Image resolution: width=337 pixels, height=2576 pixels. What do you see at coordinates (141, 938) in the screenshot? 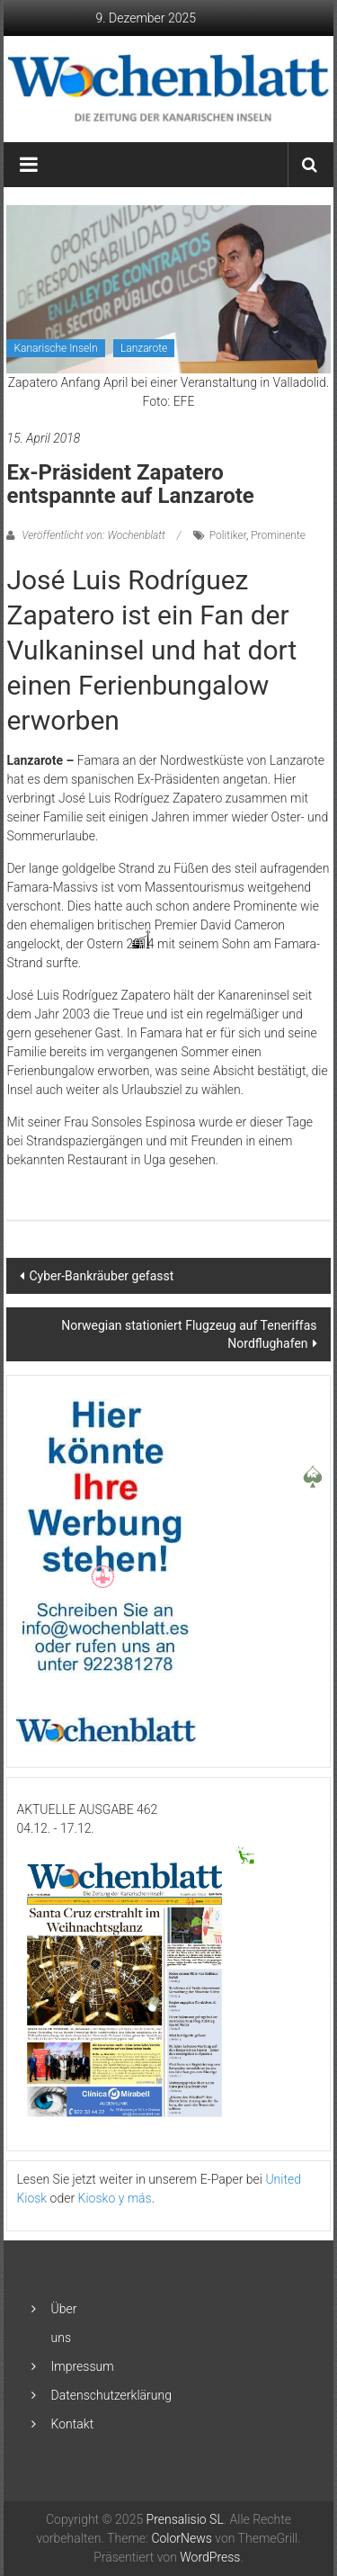
I see `build or place a base structure` at bounding box center [141, 938].